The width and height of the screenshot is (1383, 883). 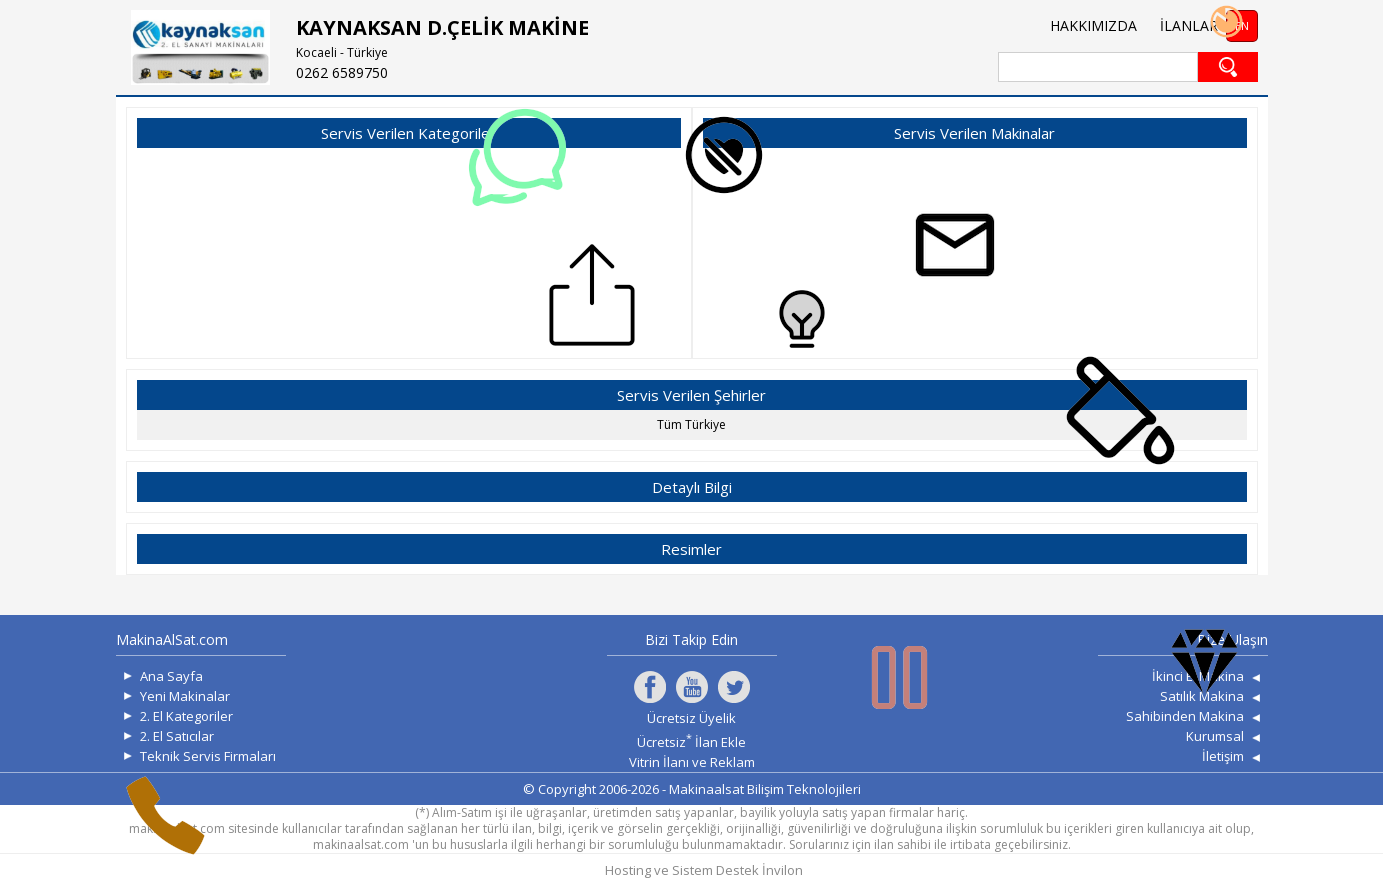 I want to click on set or view a countdown timer, so click(x=1226, y=21).